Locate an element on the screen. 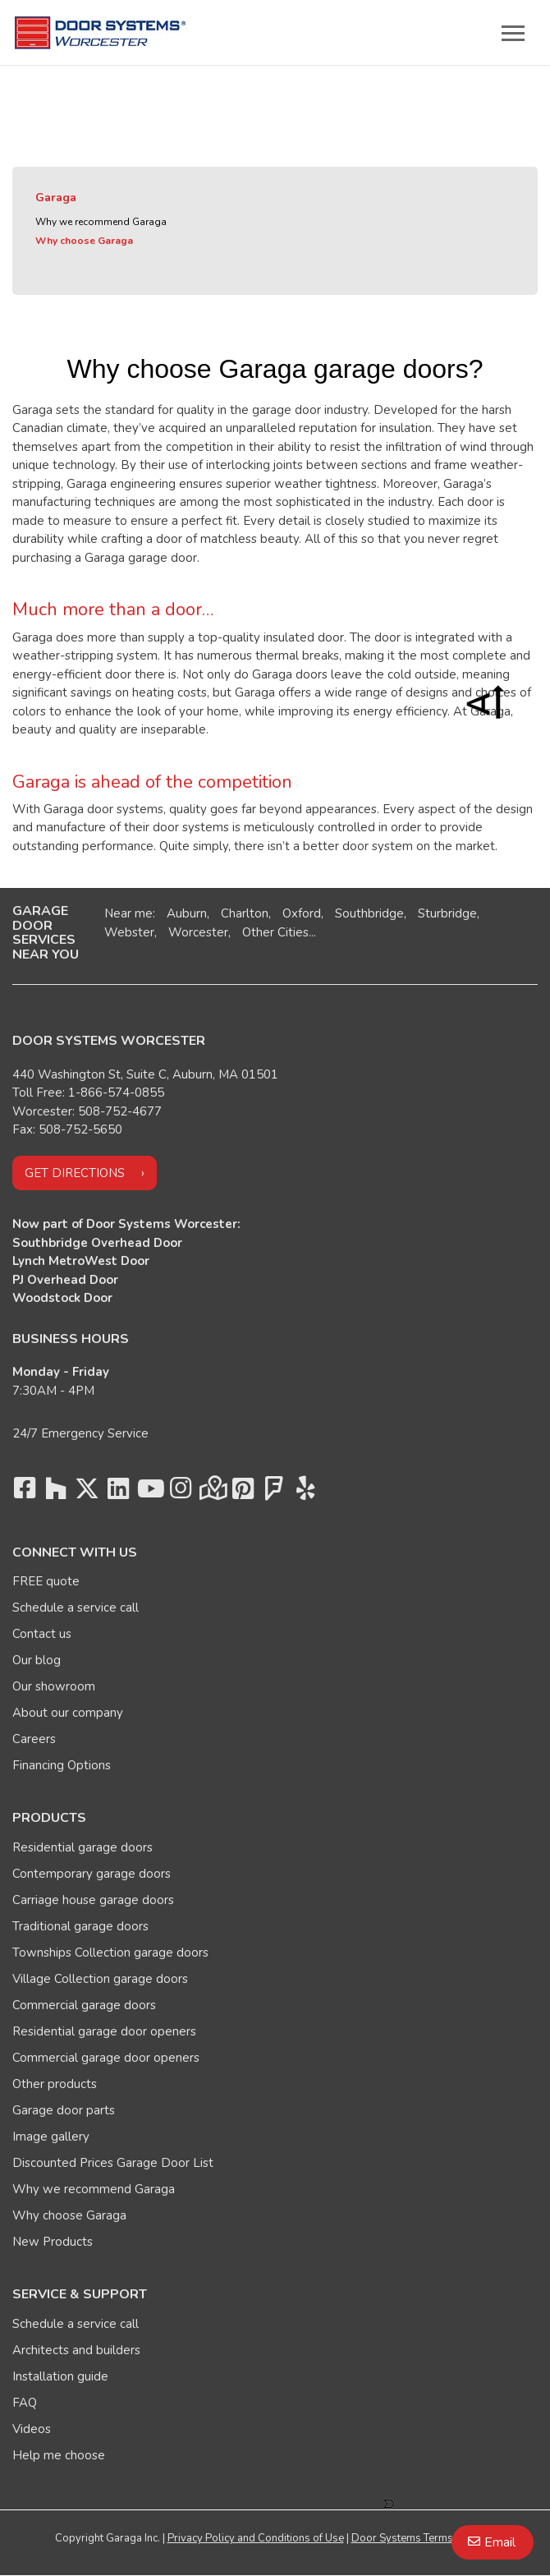  mark item as important is located at coordinates (389, 2504).